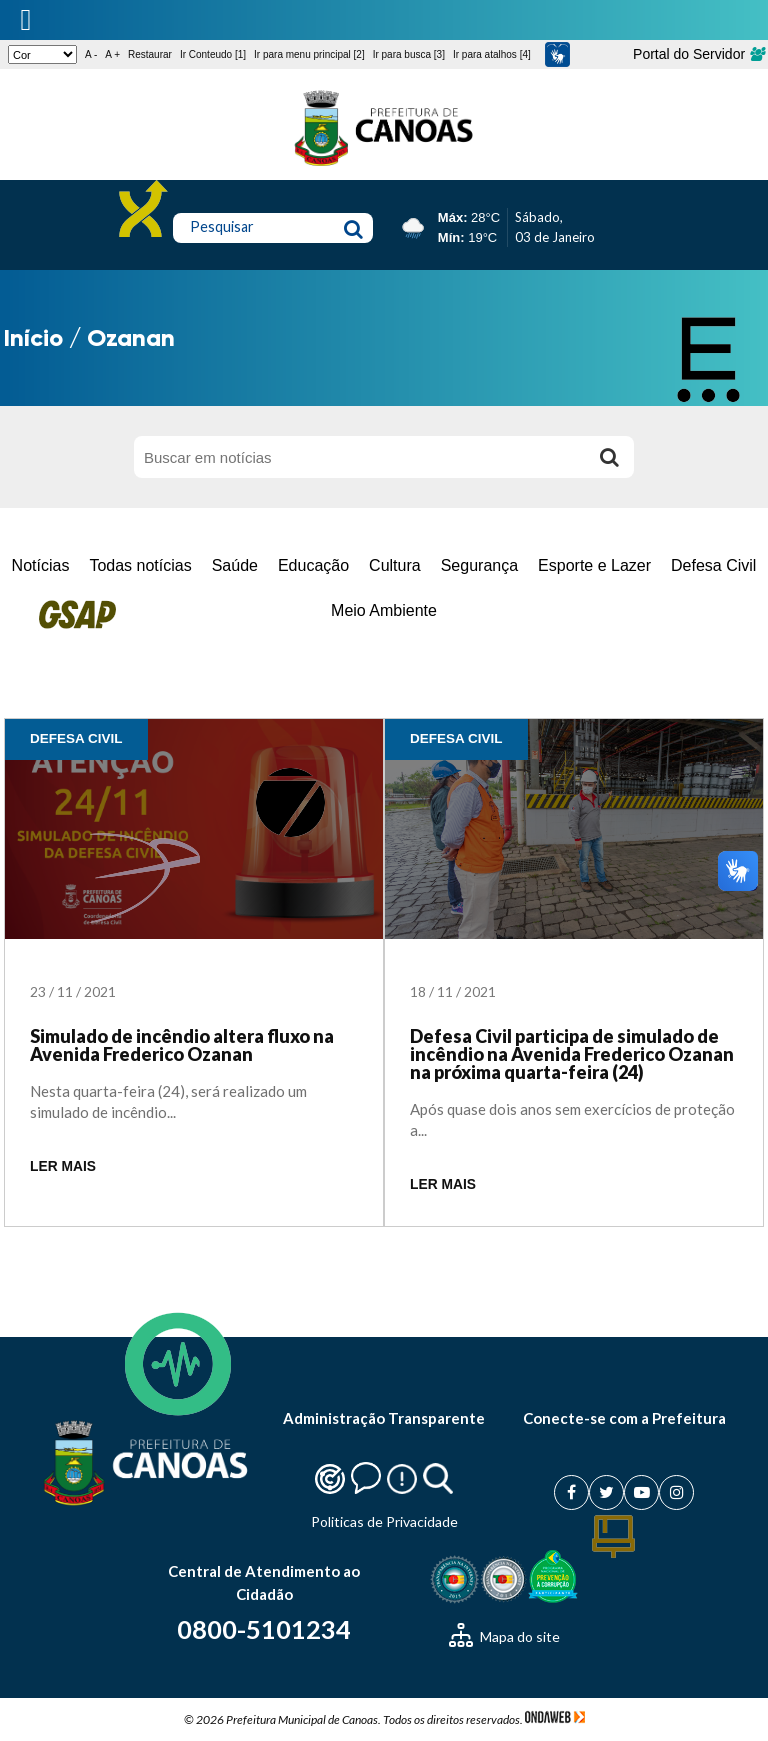  Describe the element at coordinates (77, 614) in the screenshot. I see `GSAP (GreenSock Animation Platform) brand logo` at that location.